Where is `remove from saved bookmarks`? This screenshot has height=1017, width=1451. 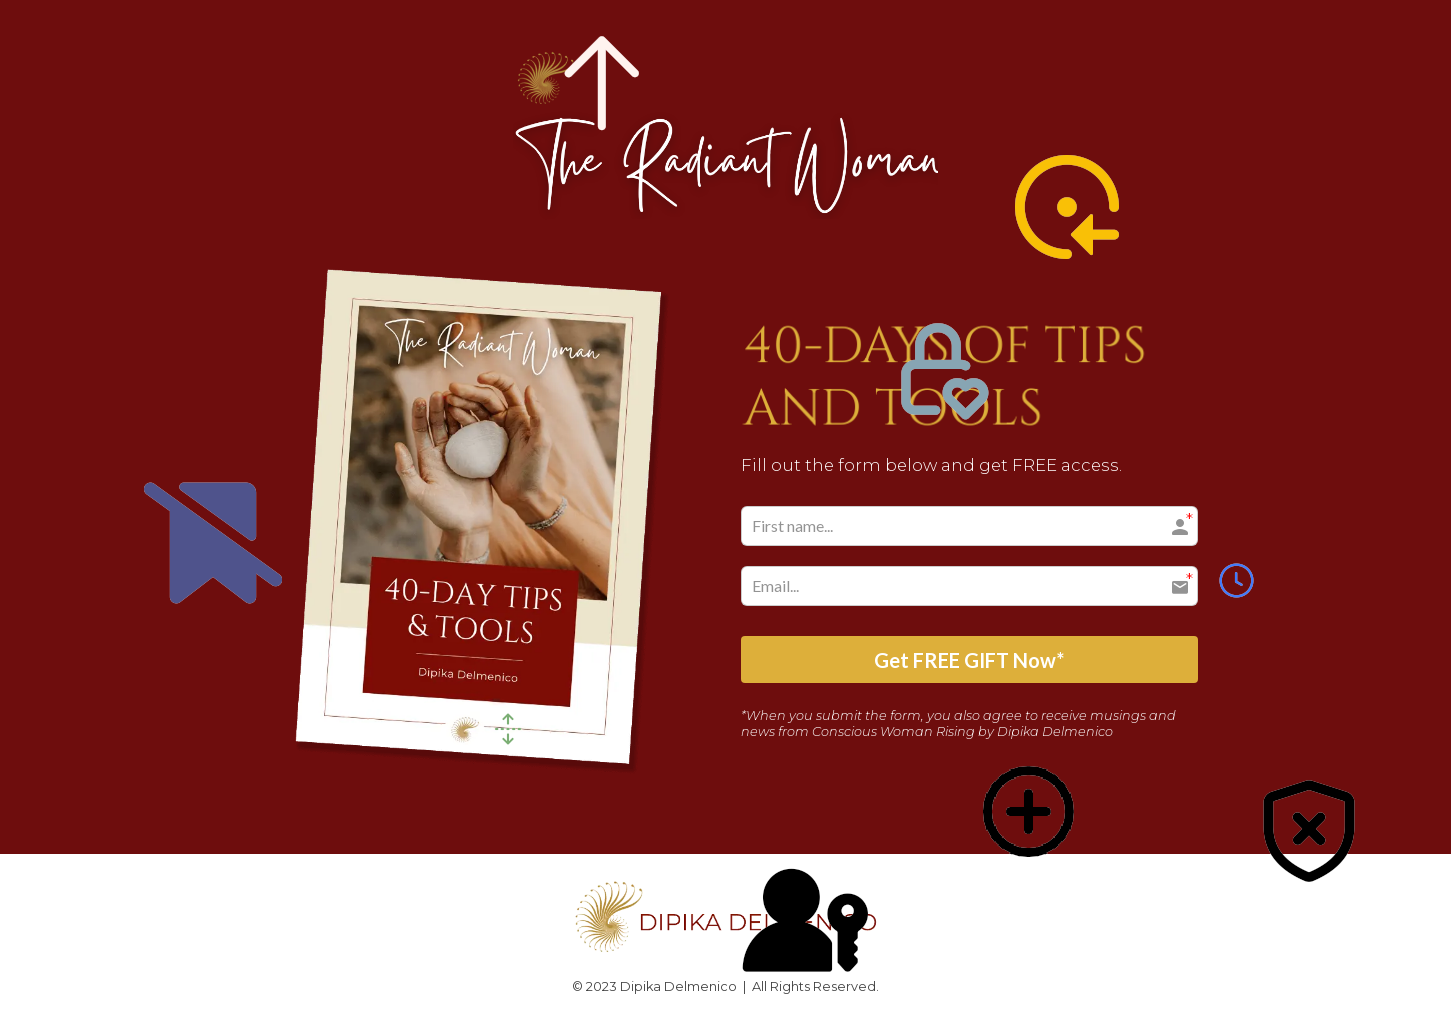
remove from saved bookmarks is located at coordinates (213, 543).